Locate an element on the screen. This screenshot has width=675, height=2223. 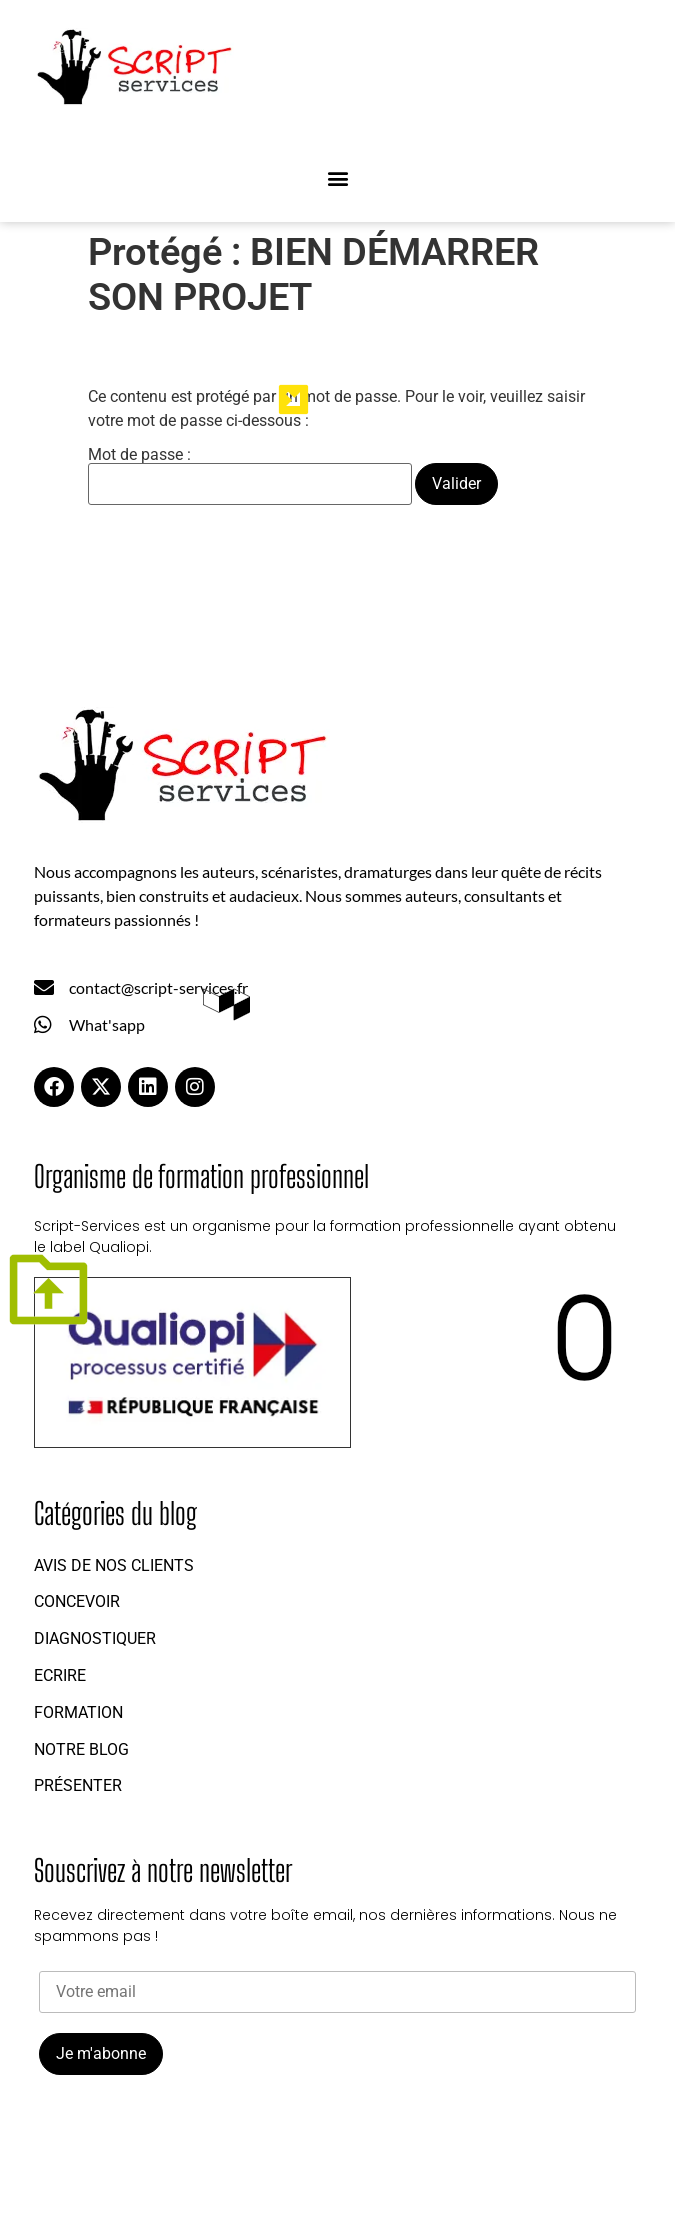
upload files to a folder is located at coordinates (48, 1289).